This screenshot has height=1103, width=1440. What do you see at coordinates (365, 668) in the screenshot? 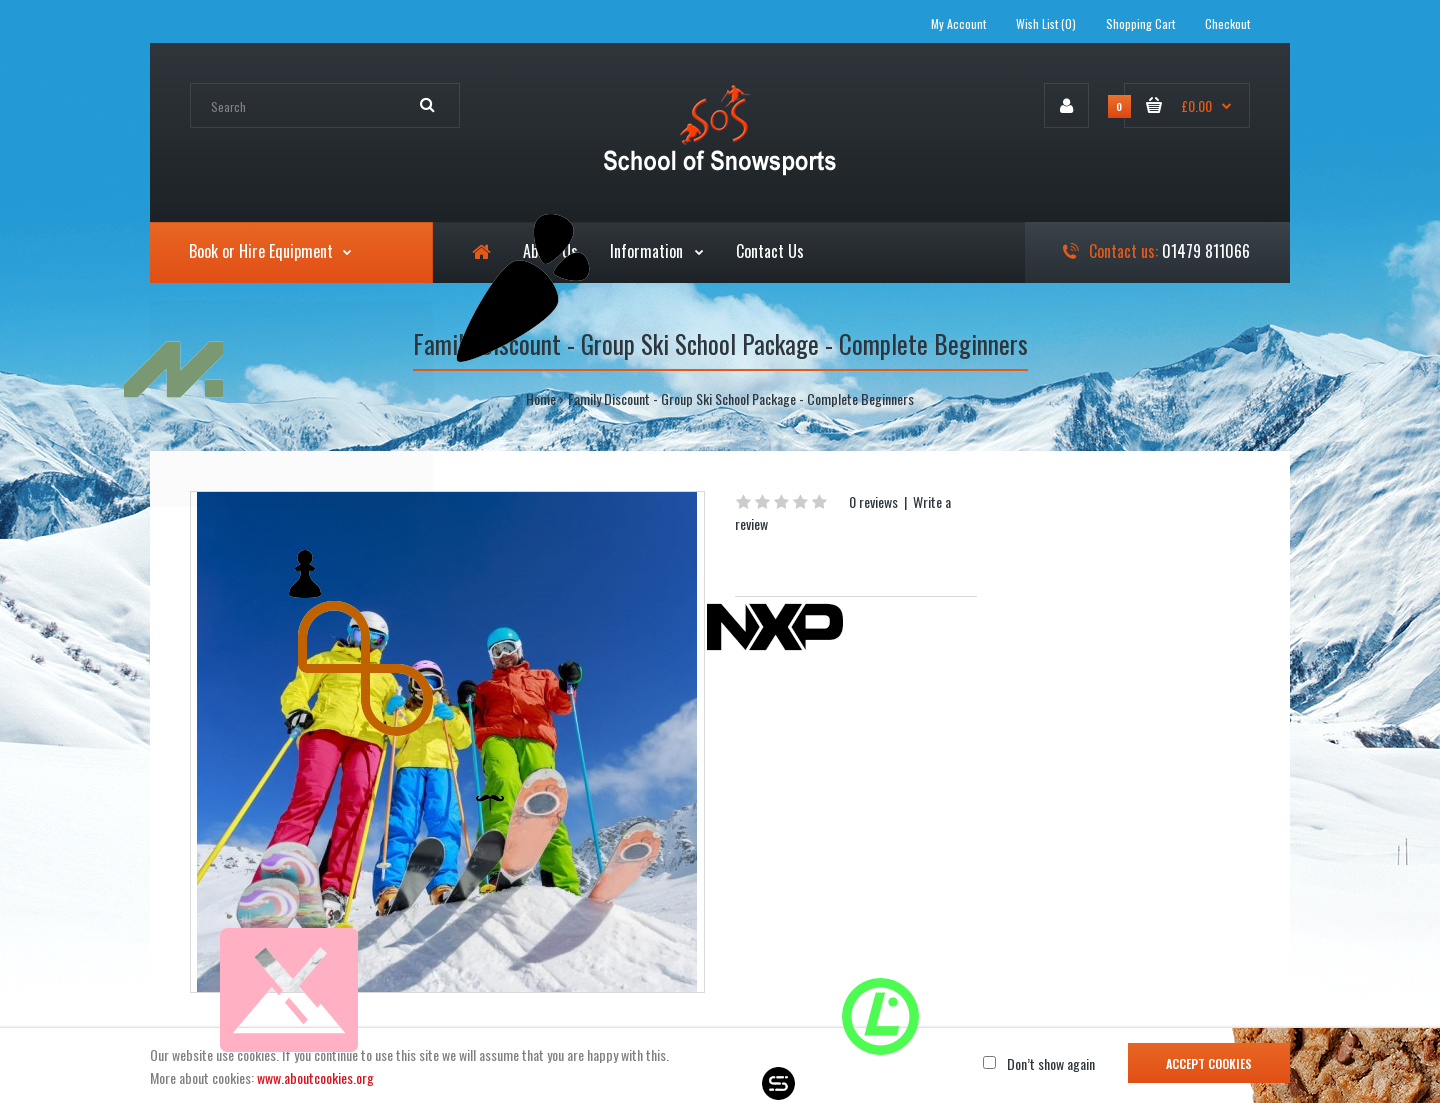
I see `NextBillion.ai company logo` at bounding box center [365, 668].